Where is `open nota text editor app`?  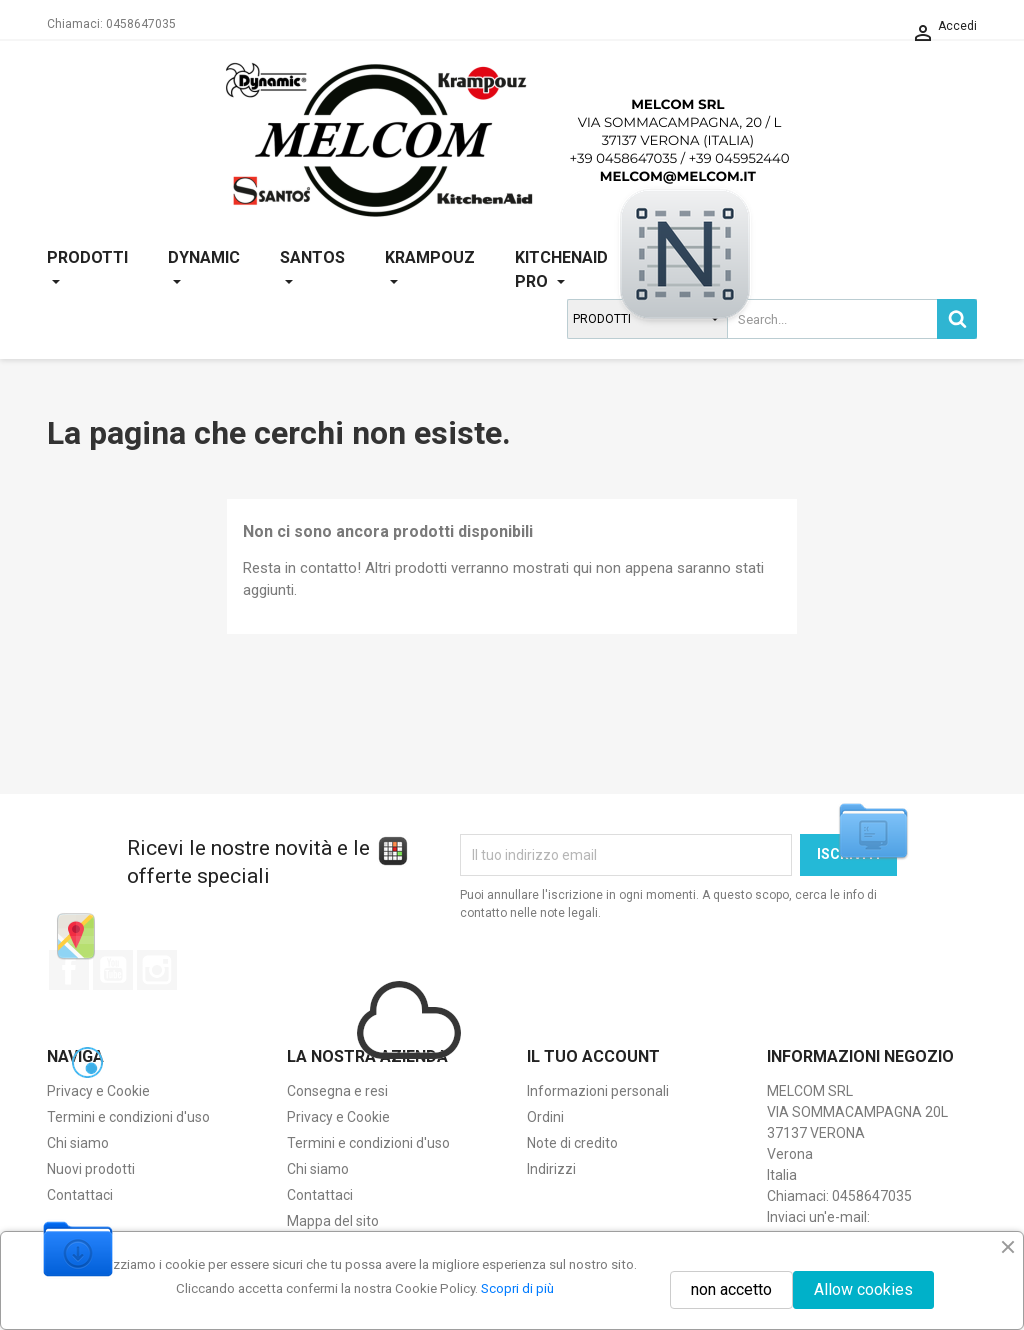
open nota text editor app is located at coordinates (685, 254).